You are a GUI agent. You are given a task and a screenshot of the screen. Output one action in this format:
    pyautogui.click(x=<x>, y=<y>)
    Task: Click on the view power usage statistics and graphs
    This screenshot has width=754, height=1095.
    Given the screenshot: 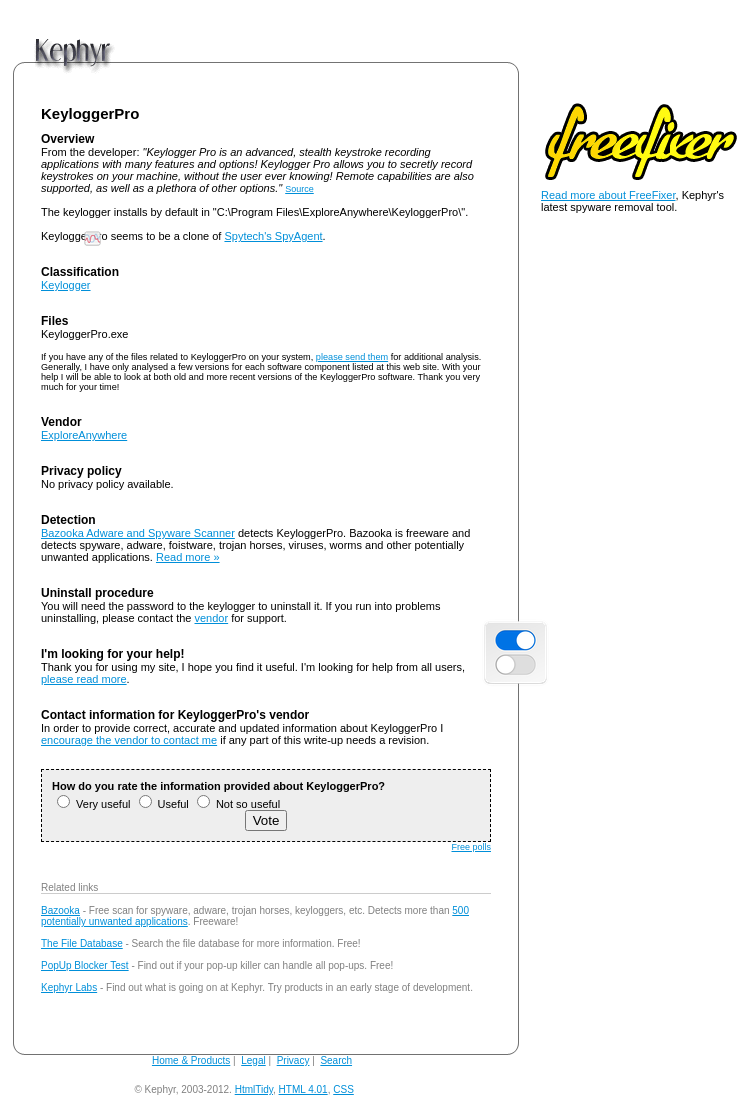 What is the action you would take?
    pyautogui.click(x=92, y=238)
    